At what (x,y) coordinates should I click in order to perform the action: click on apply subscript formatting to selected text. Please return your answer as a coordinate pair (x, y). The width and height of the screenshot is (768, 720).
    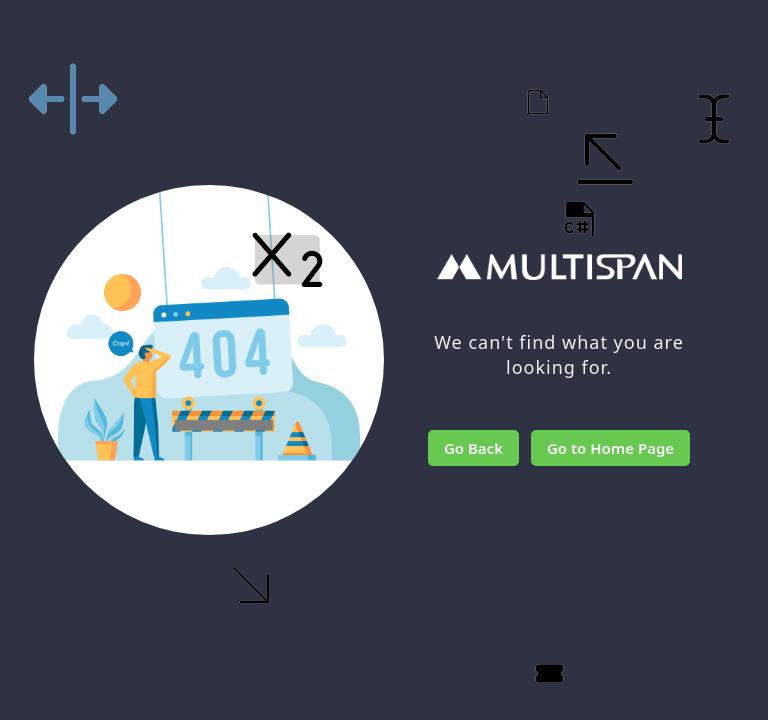
    Looking at the image, I should click on (283, 258).